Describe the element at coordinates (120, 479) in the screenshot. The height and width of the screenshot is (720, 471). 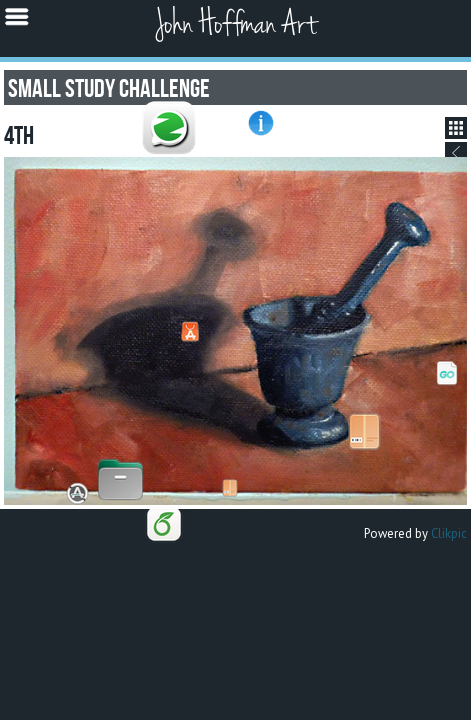
I see `open the file manager application` at that location.